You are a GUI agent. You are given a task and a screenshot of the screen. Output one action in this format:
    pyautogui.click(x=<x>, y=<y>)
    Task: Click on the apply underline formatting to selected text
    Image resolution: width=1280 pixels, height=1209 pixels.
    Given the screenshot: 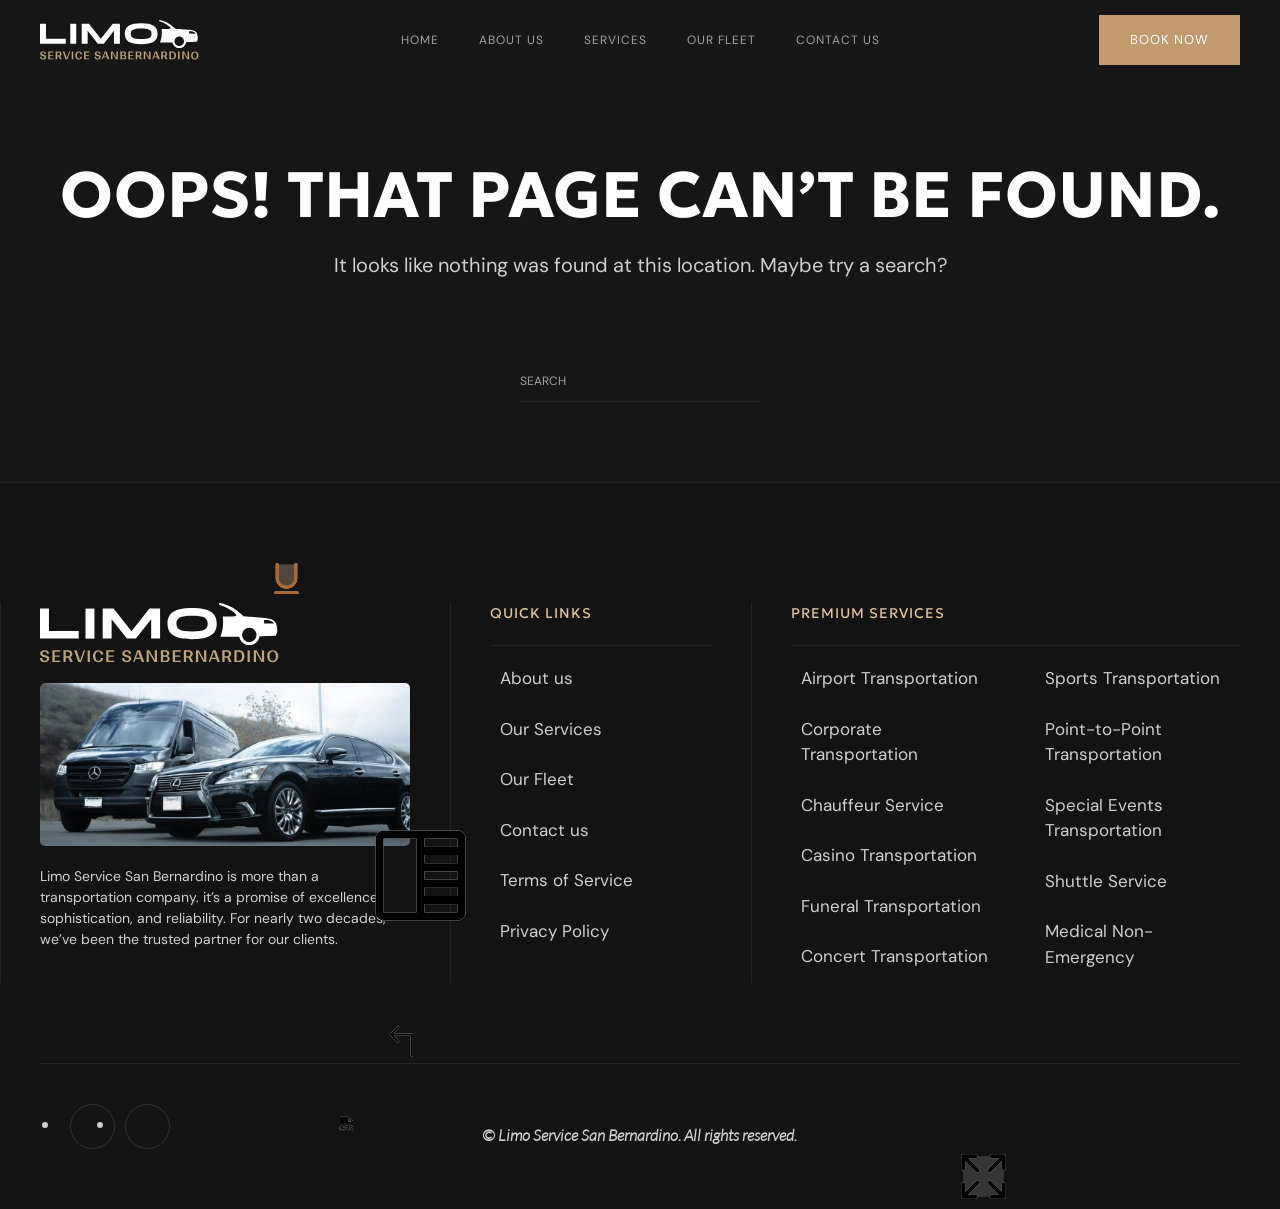 What is the action you would take?
    pyautogui.click(x=286, y=576)
    